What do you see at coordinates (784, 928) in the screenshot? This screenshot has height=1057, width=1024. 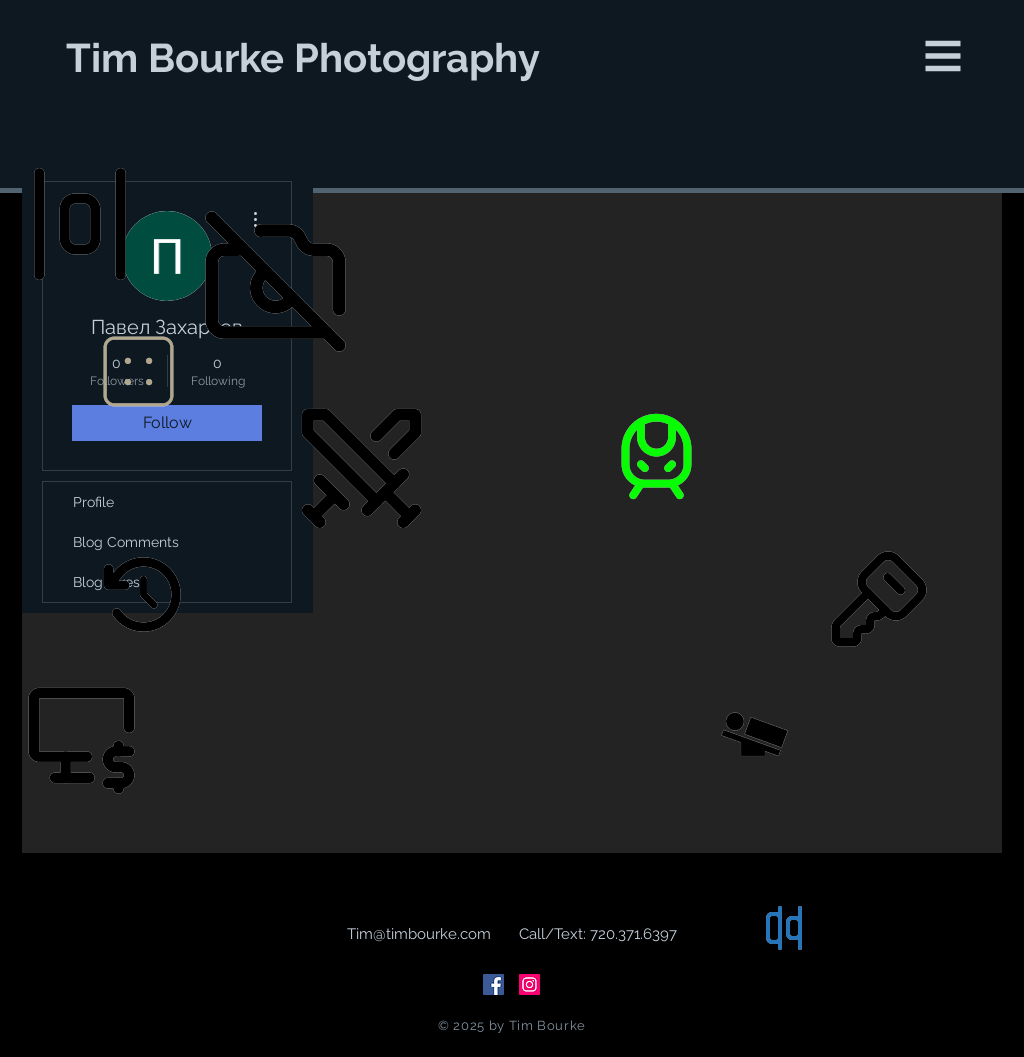 I see `distribute objects horizontally from the end` at bounding box center [784, 928].